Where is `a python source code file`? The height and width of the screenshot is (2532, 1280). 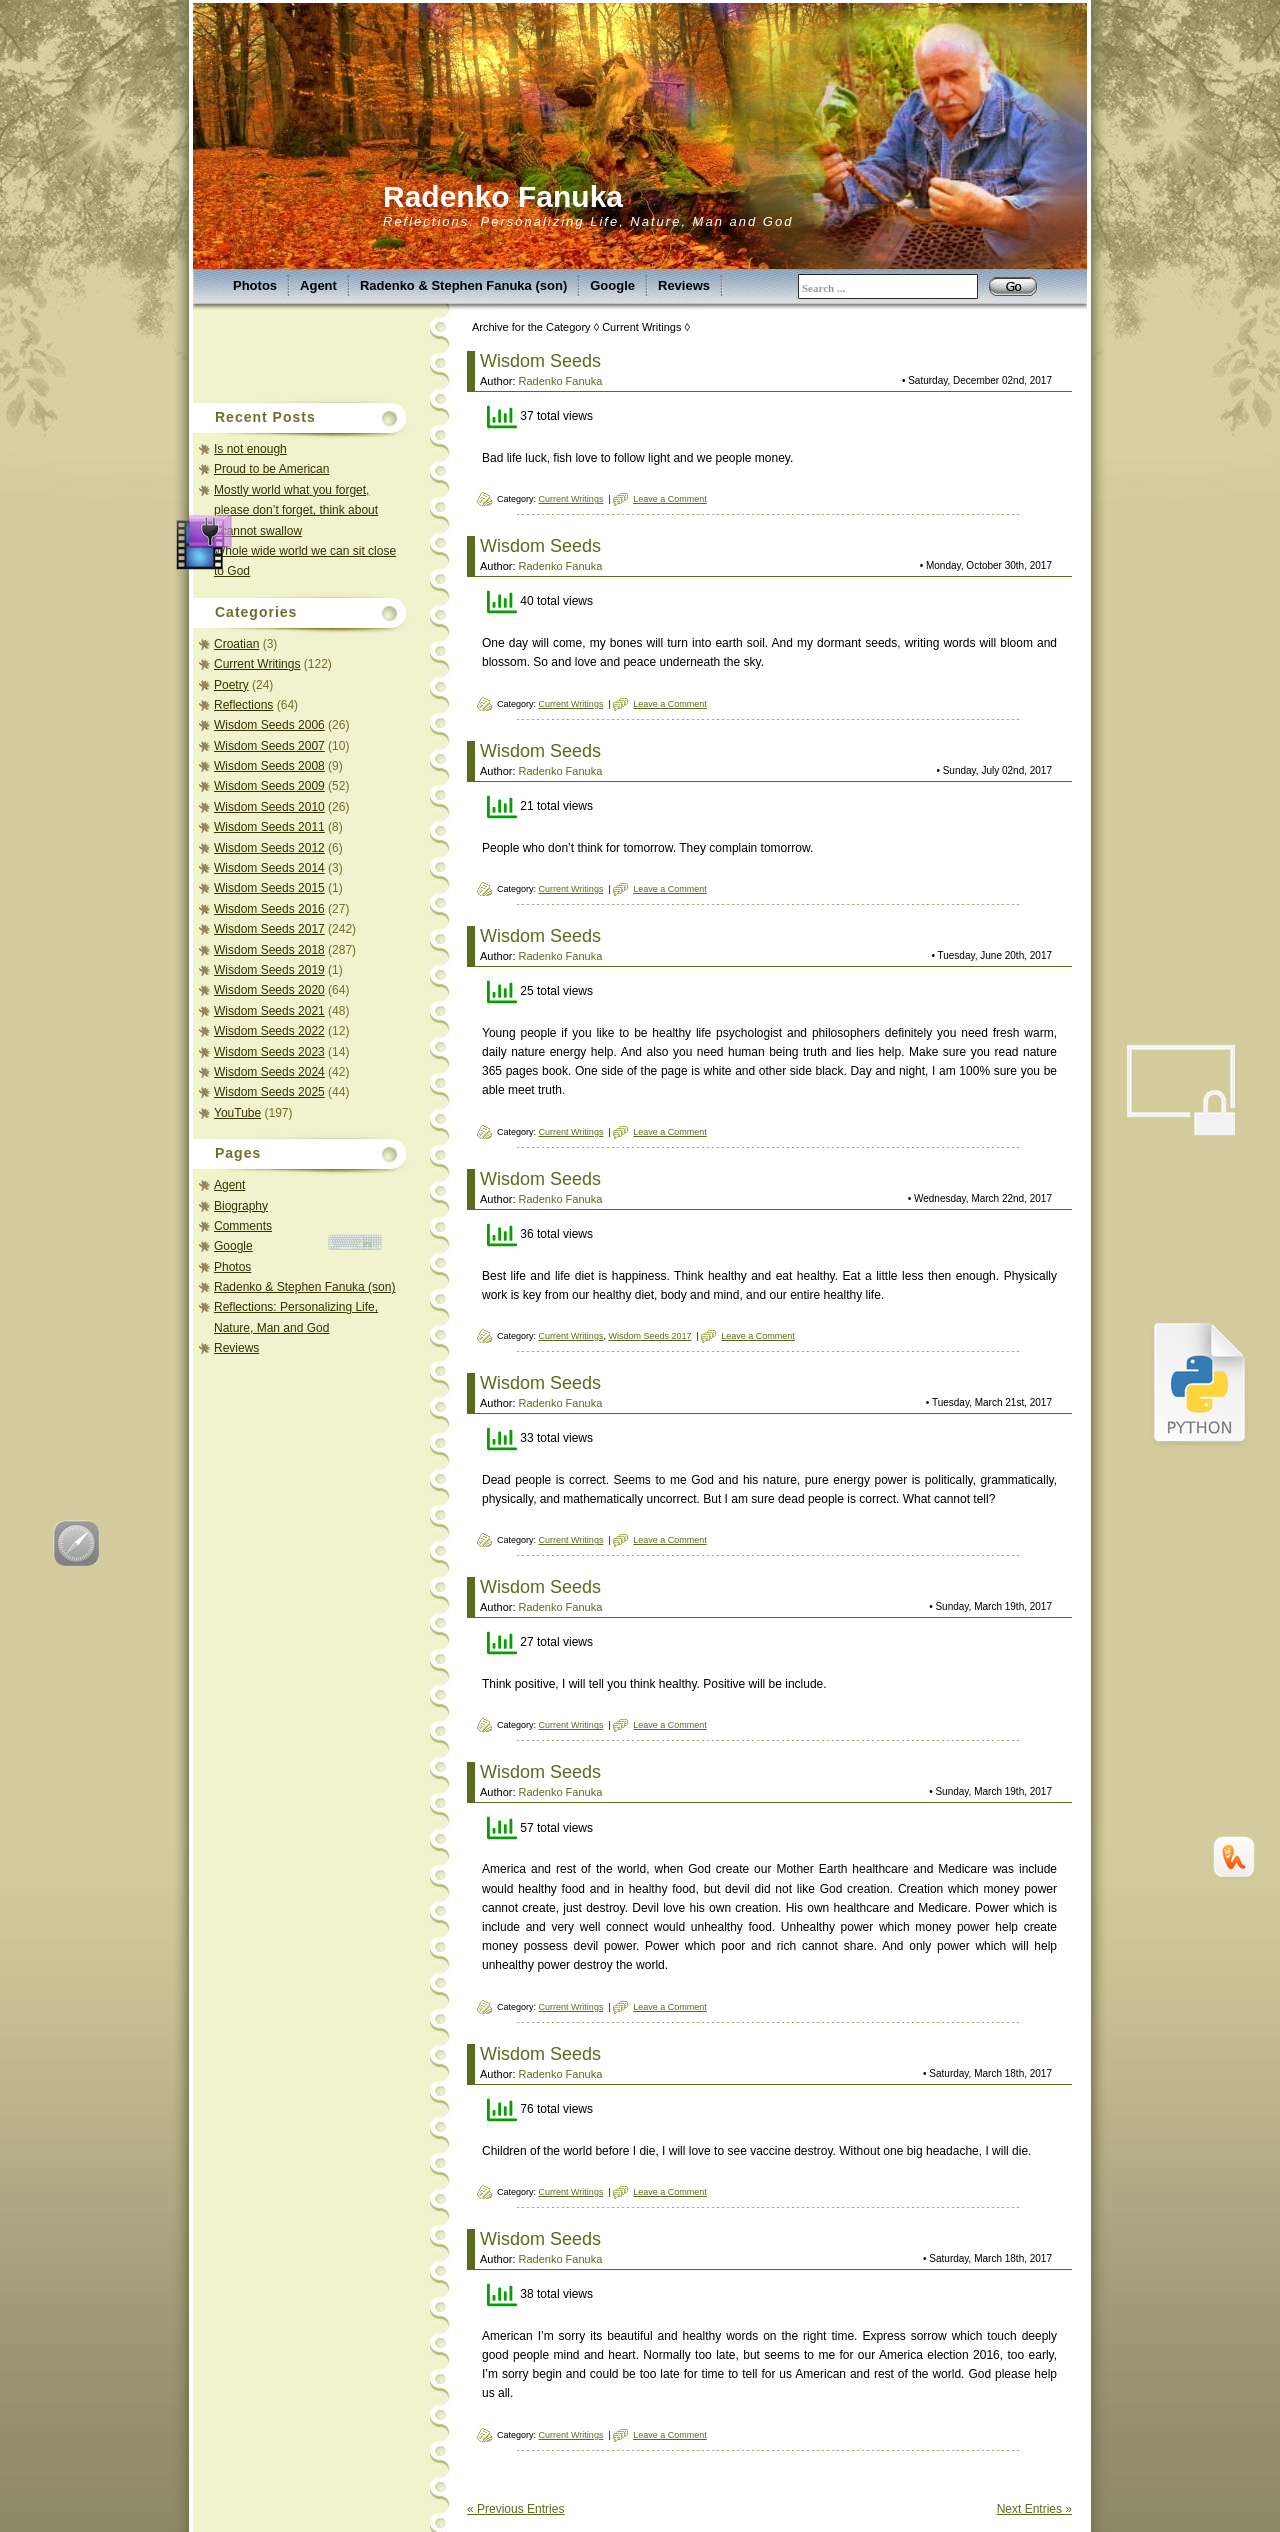 a python source code file is located at coordinates (1199, 1384).